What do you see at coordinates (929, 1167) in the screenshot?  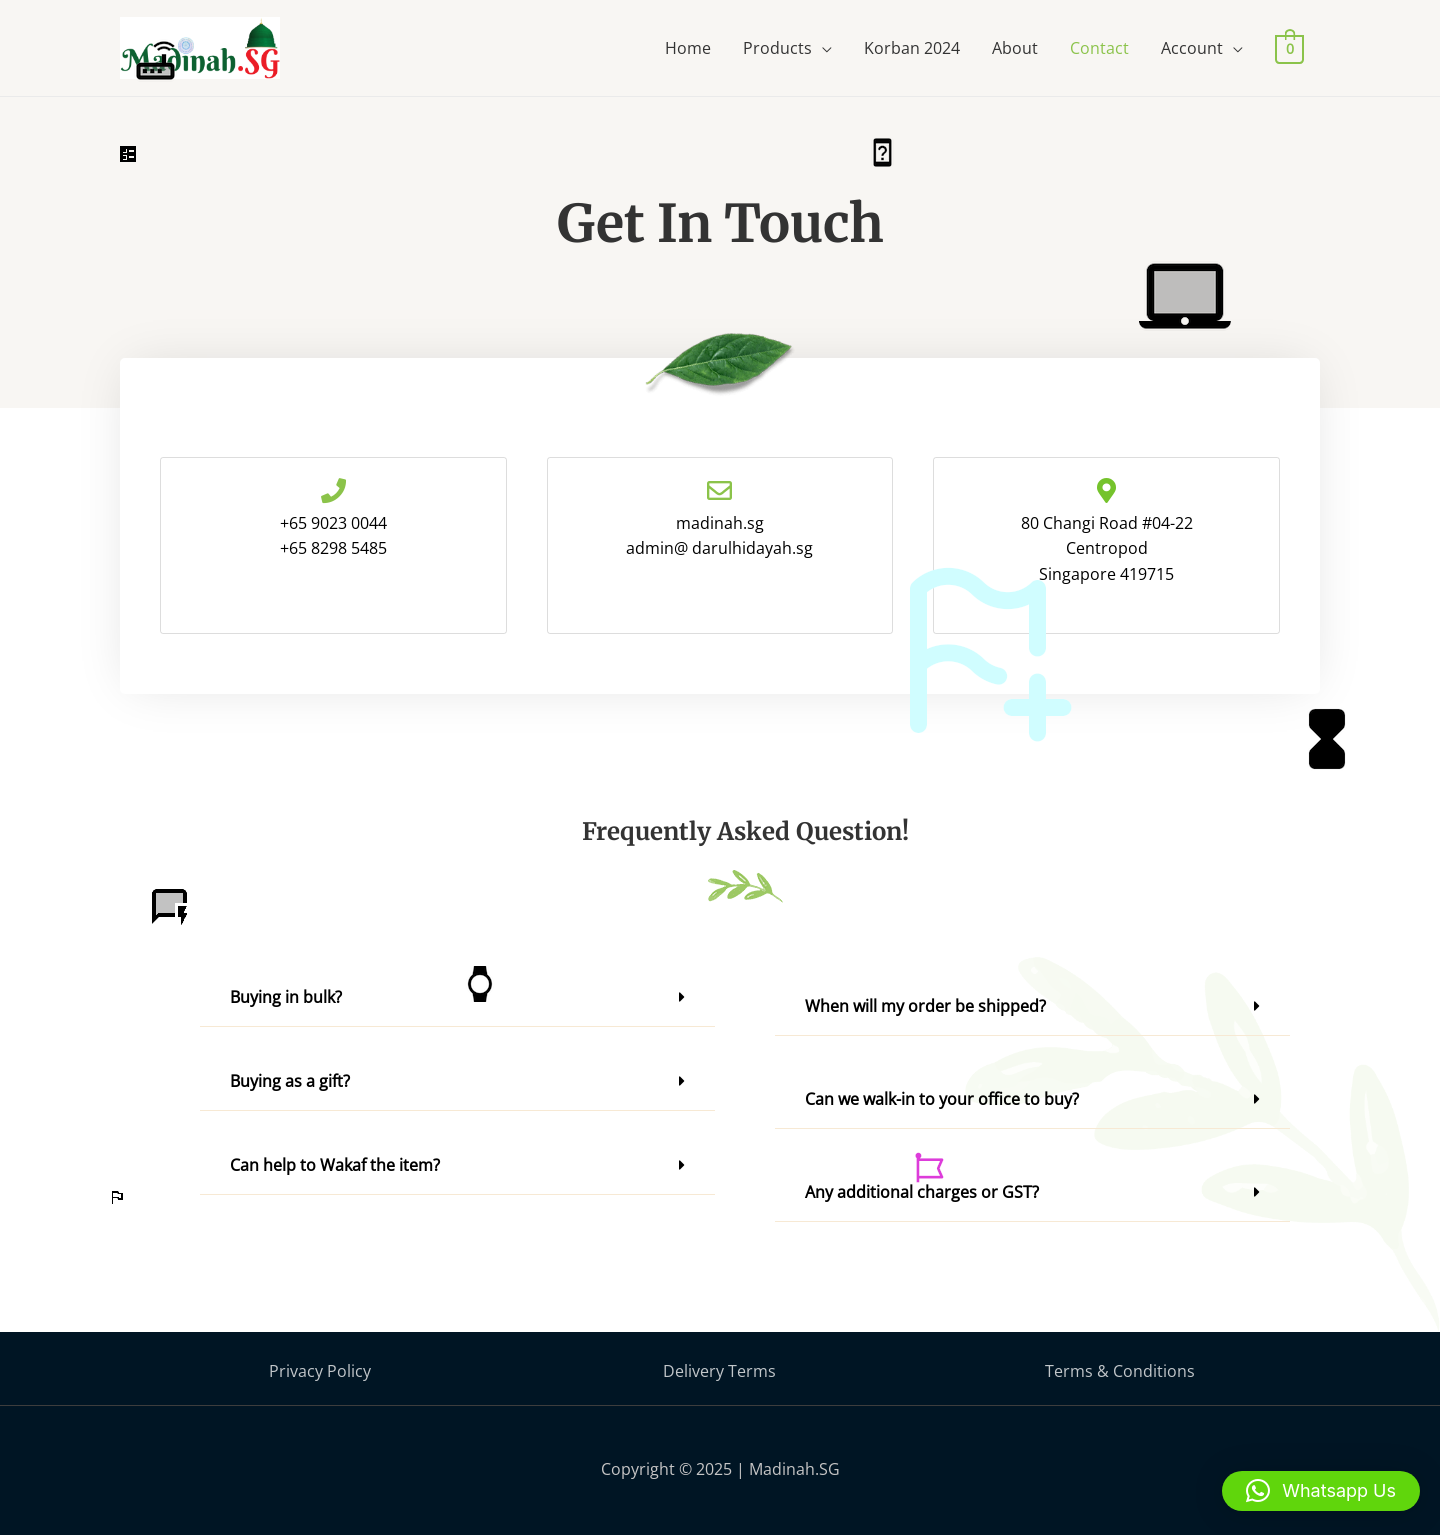 I see `flag or bookmark an item` at bounding box center [929, 1167].